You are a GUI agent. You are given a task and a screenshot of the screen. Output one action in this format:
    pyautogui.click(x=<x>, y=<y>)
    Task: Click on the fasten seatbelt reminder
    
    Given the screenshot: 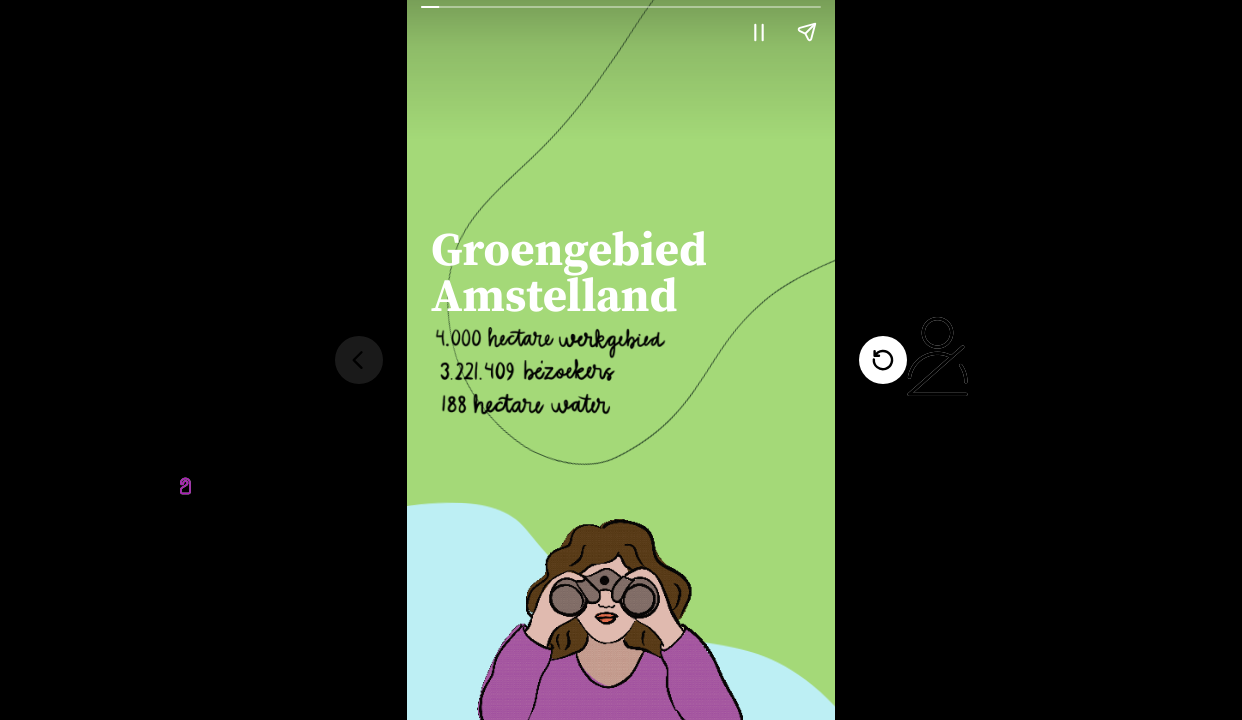 What is the action you would take?
    pyautogui.click(x=937, y=356)
    